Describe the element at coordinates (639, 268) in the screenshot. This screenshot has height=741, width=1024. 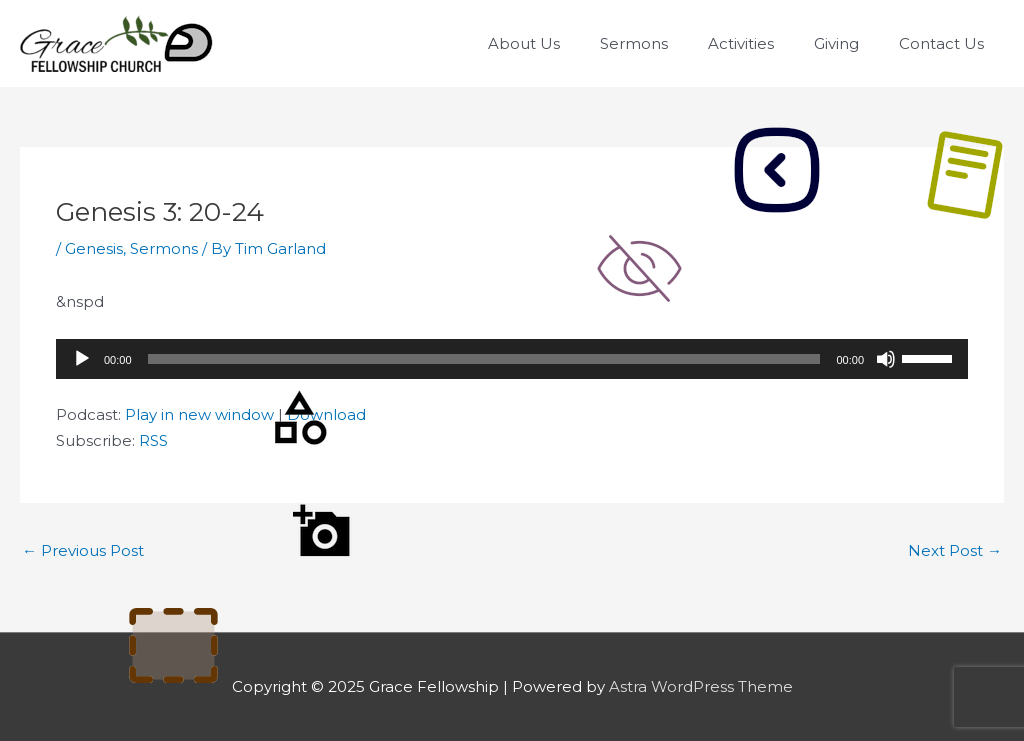
I see `hide password or sensitive content` at that location.